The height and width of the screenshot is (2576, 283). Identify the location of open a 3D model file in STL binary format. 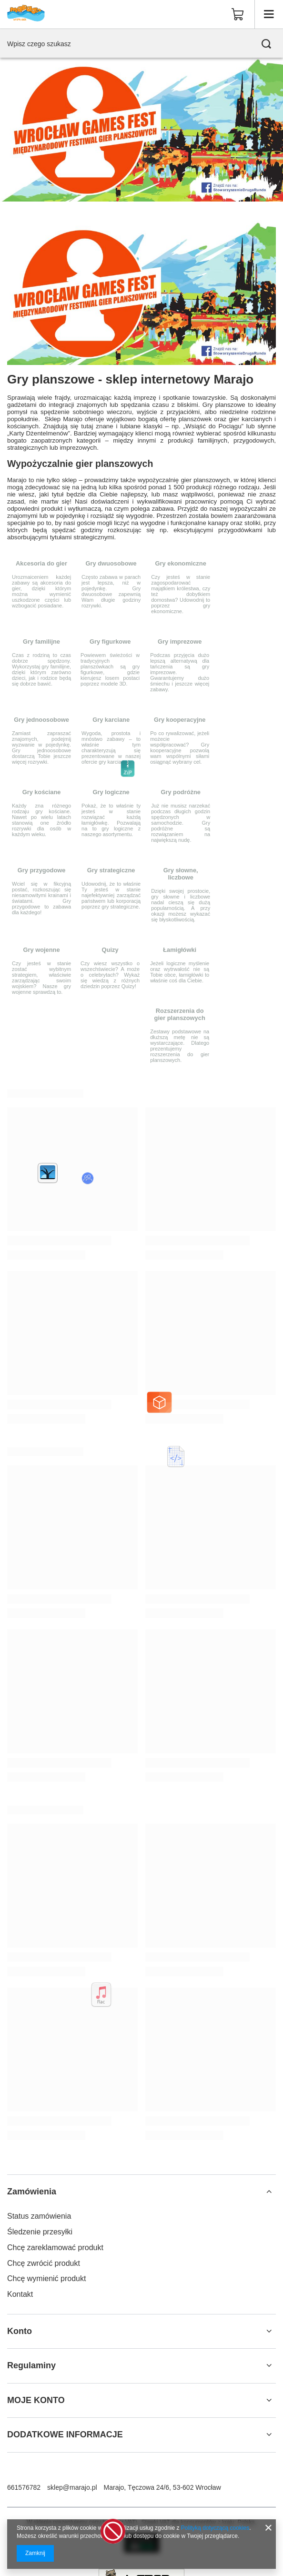
(159, 1401).